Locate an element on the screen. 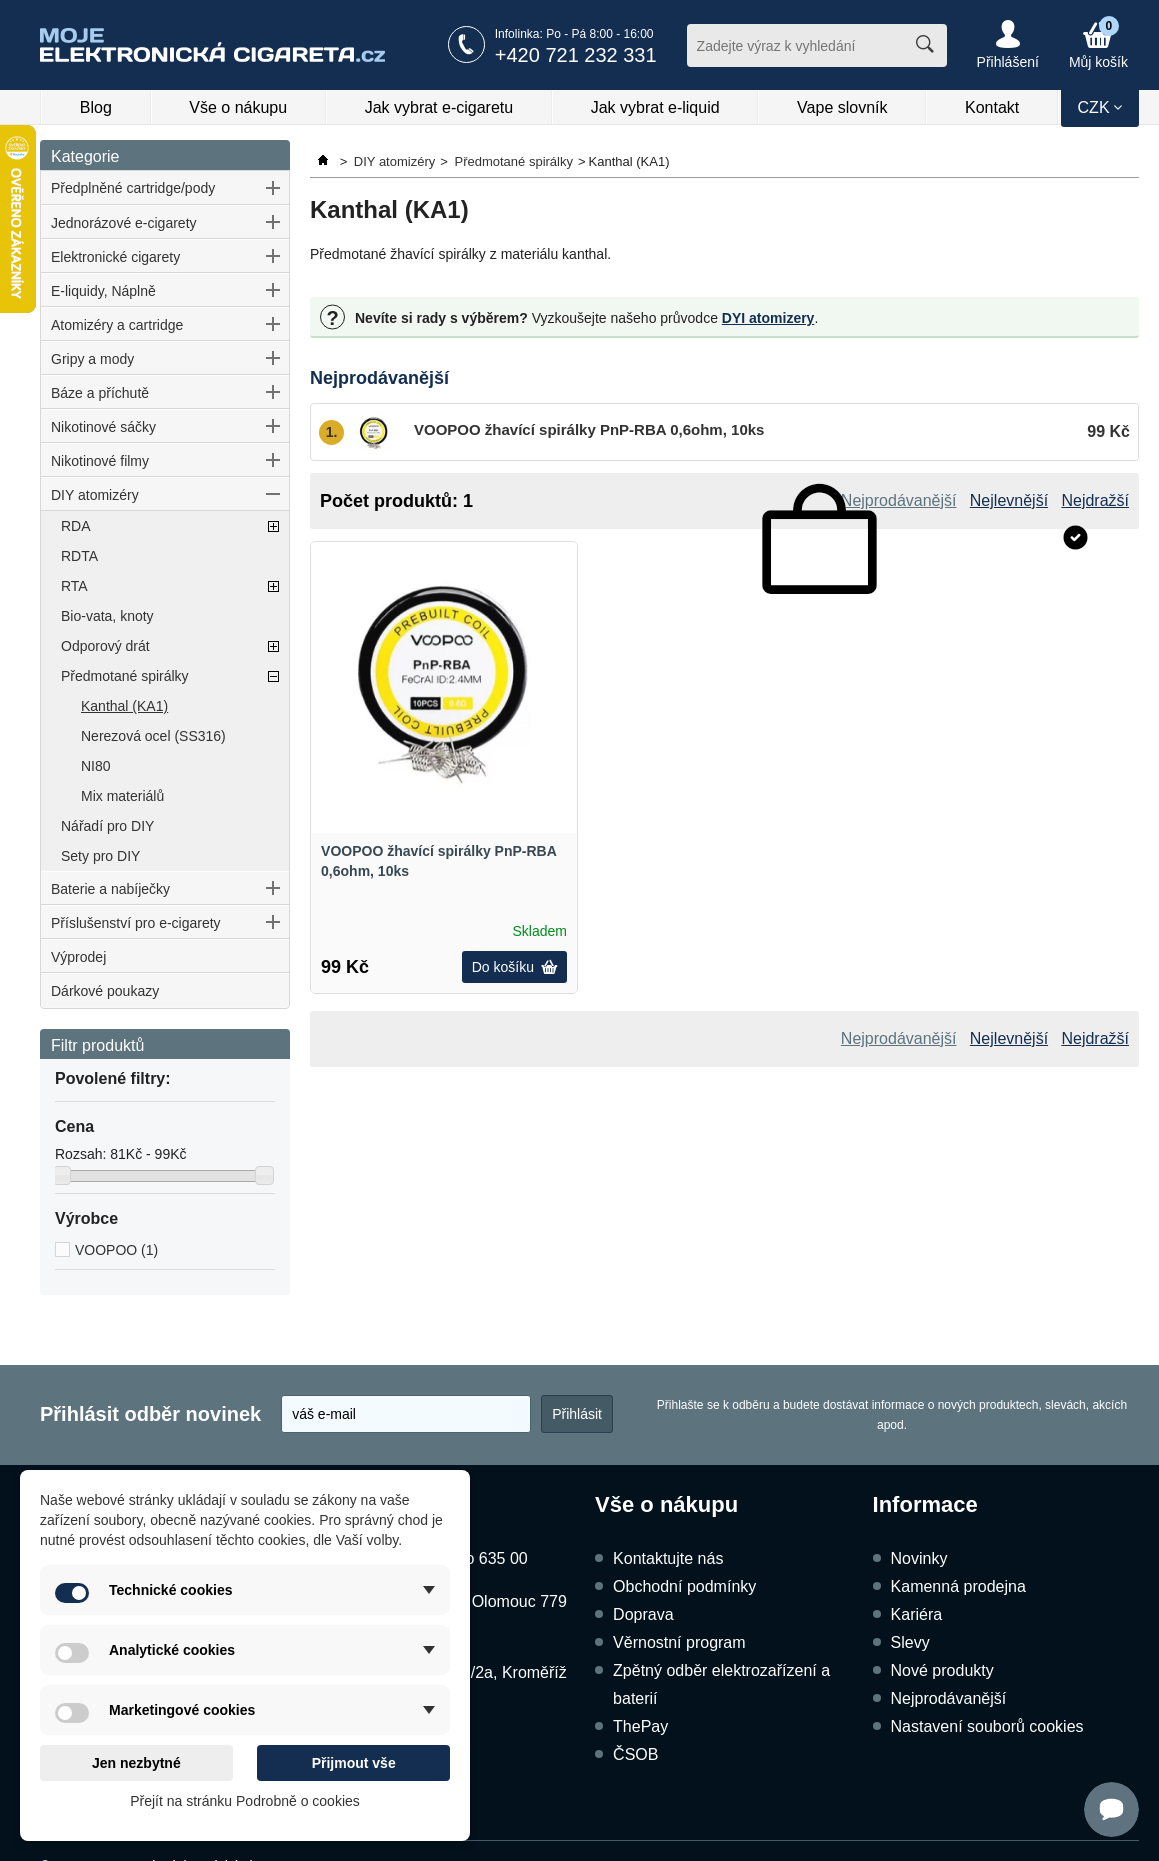 Image resolution: width=1159 pixels, height=1861 pixels. view your shopping bag is located at coordinates (819, 545).